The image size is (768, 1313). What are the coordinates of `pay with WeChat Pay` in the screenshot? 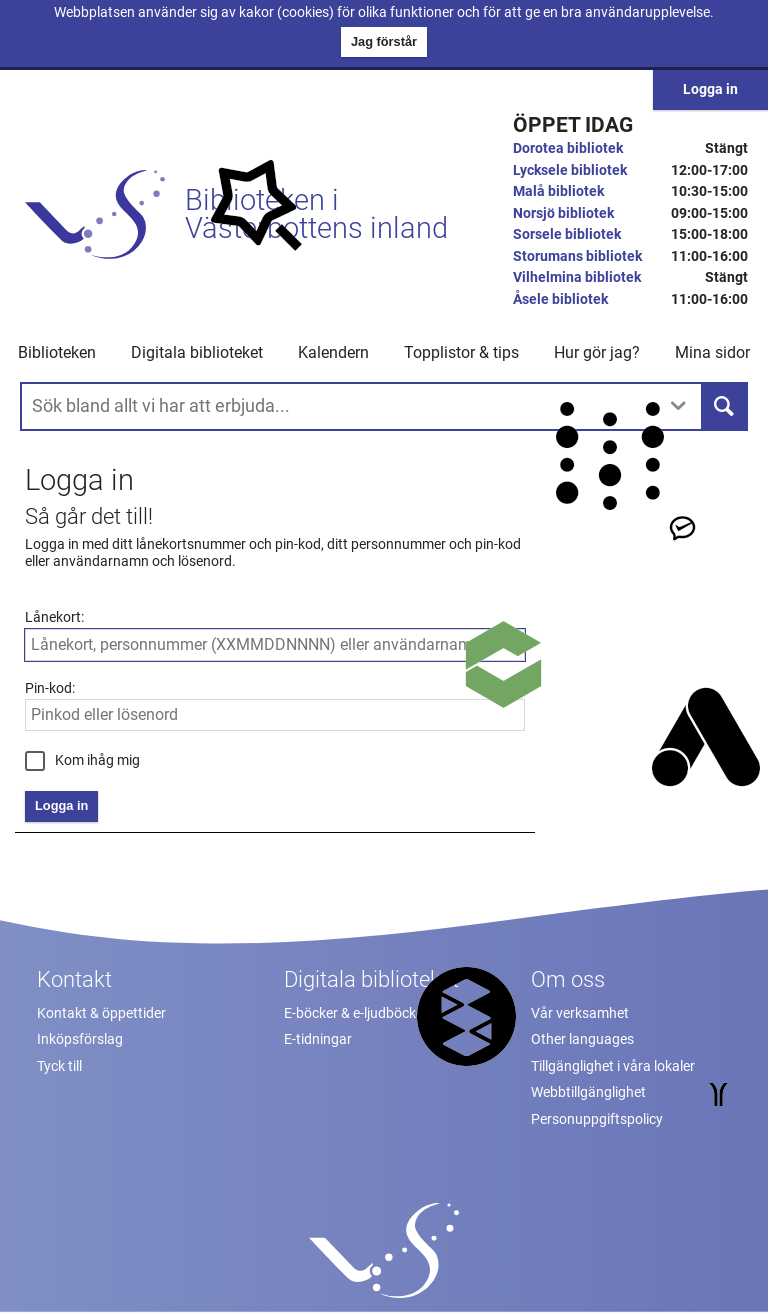 It's located at (682, 527).